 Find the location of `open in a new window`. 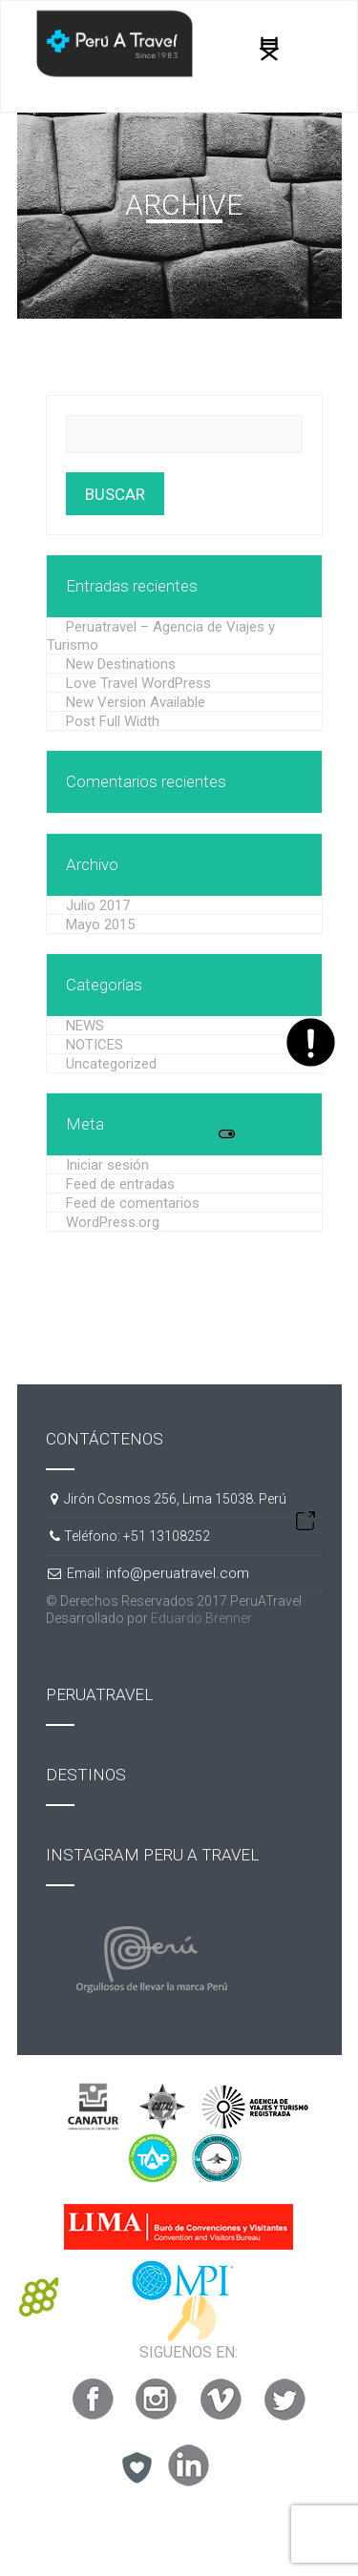

open in a new window is located at coordinates (305, 1521).